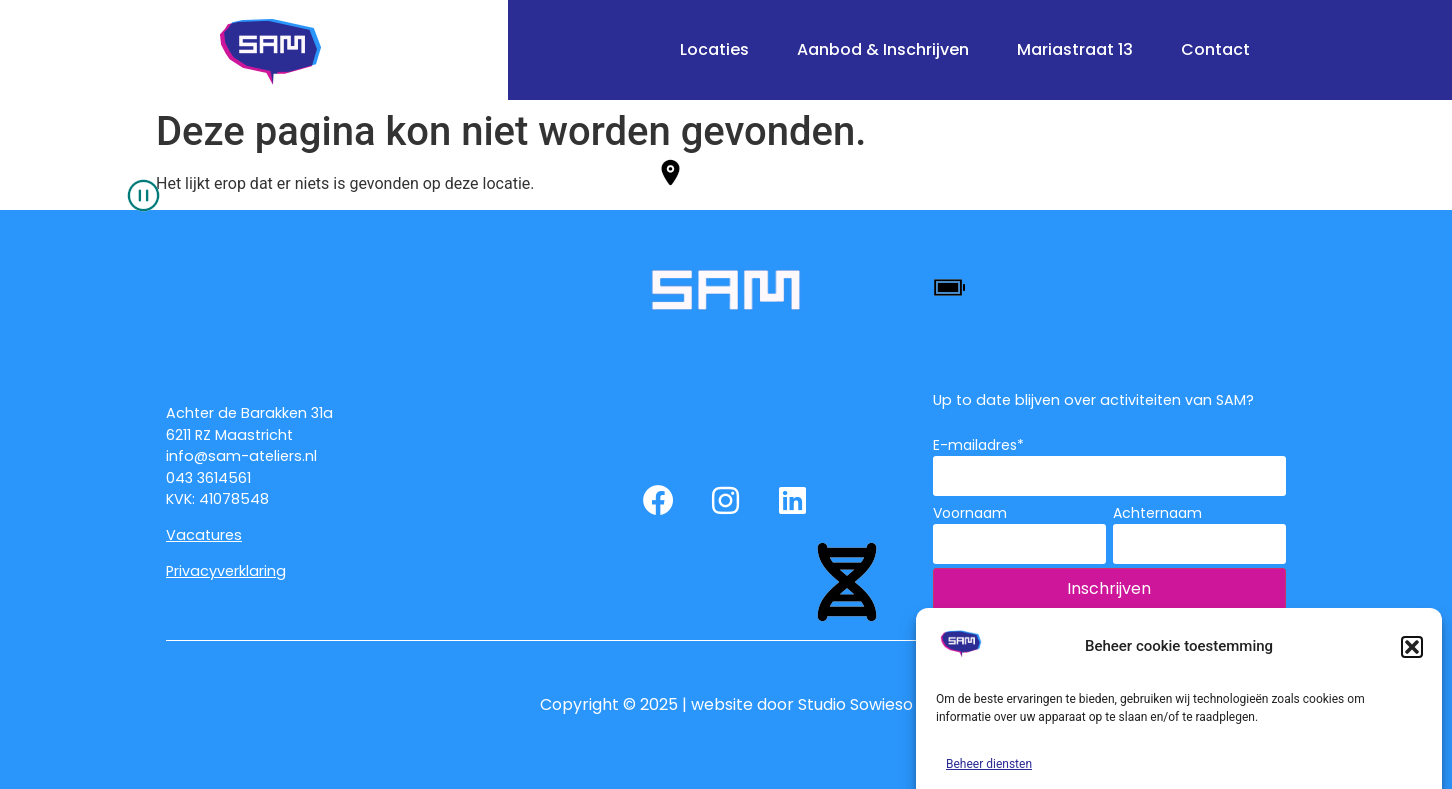 The height and width of the screenshot is (789, 1452). I want to click on indicates battery is fully charged, so click(949, 287).